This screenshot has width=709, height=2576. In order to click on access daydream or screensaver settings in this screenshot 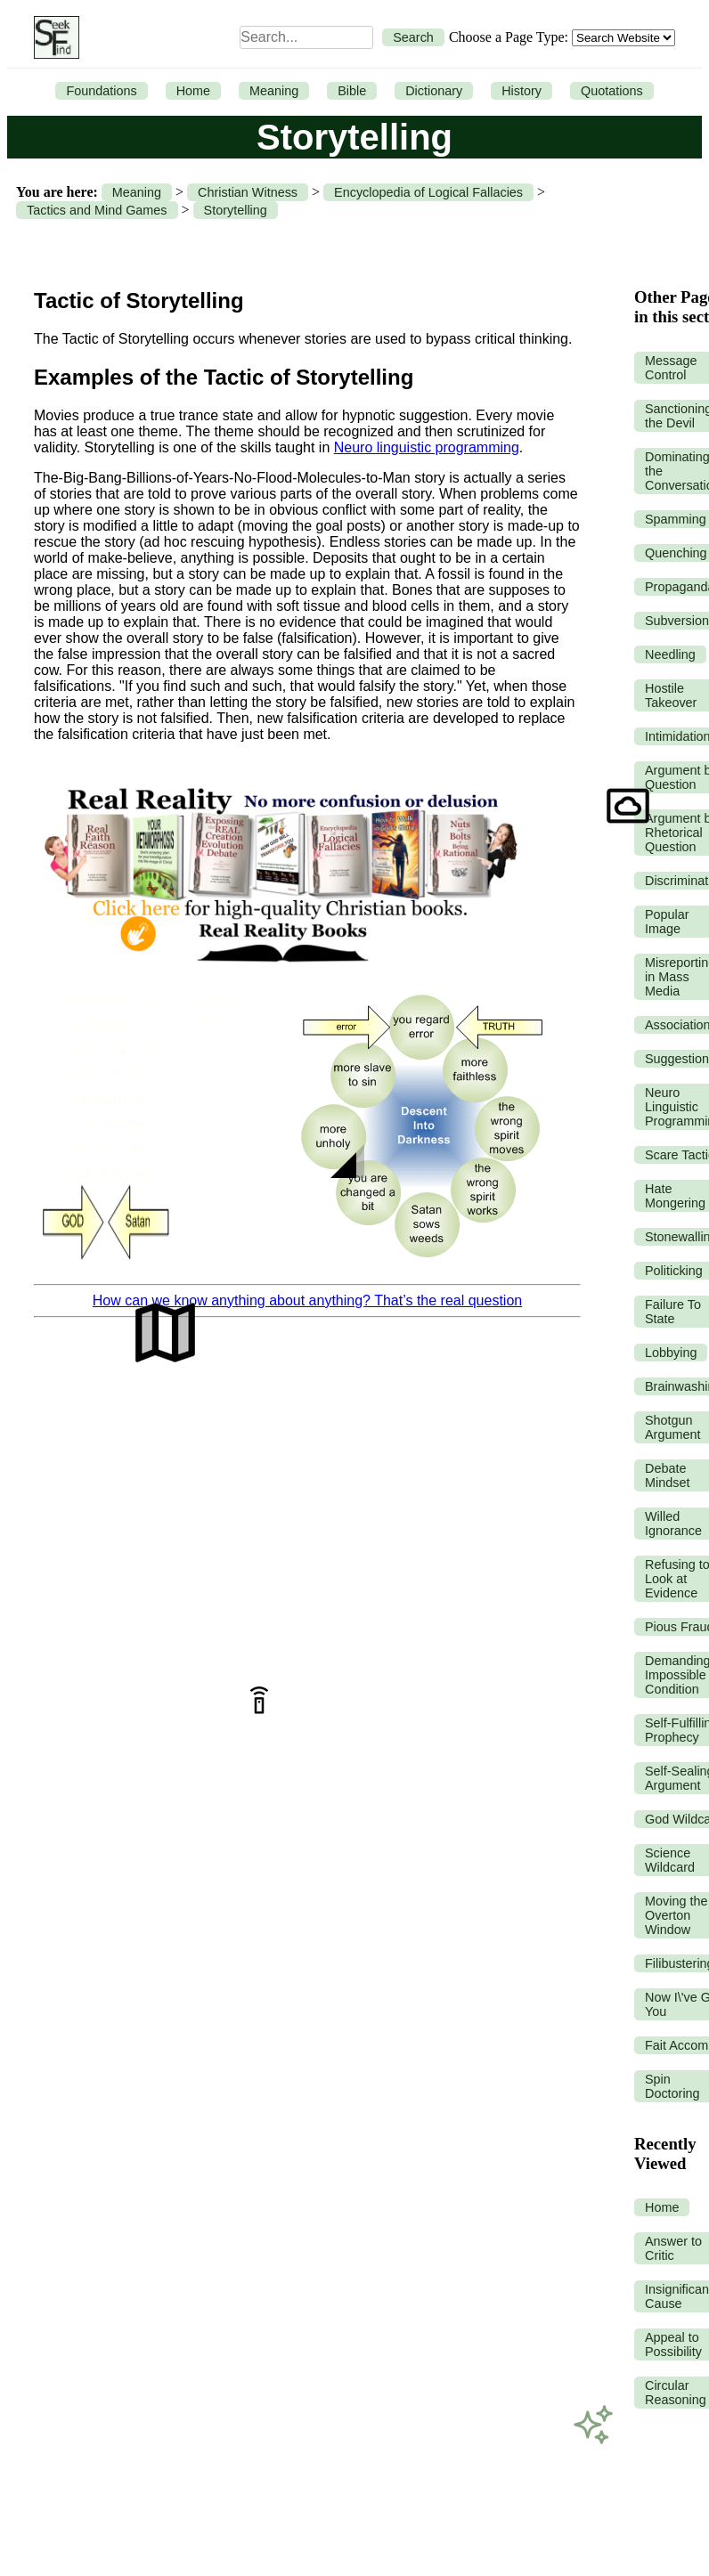, I will do `click(628, 806)`.